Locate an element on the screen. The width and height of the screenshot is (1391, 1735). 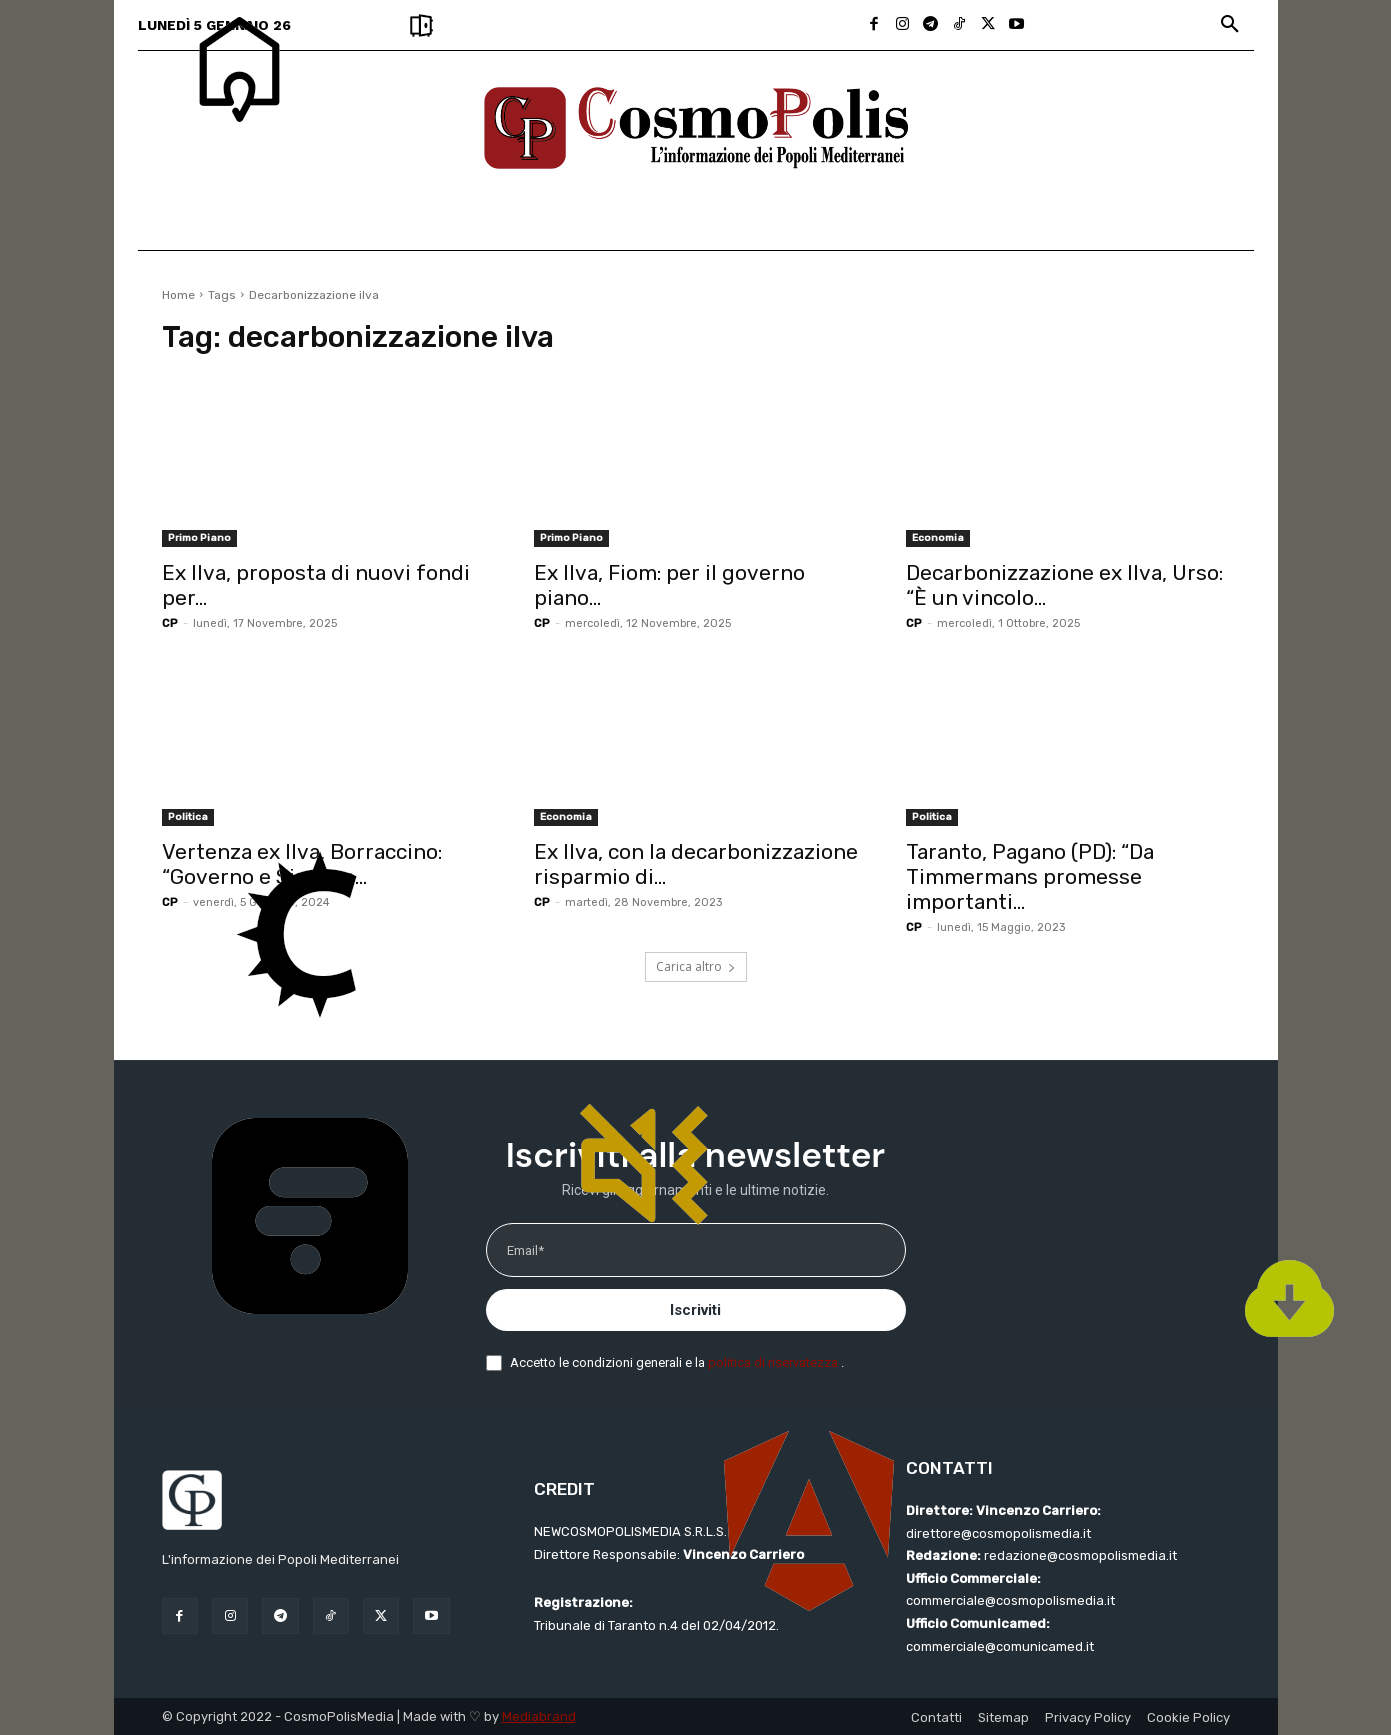
indicates an Angular framework application is located at coordinates (809, 1521).